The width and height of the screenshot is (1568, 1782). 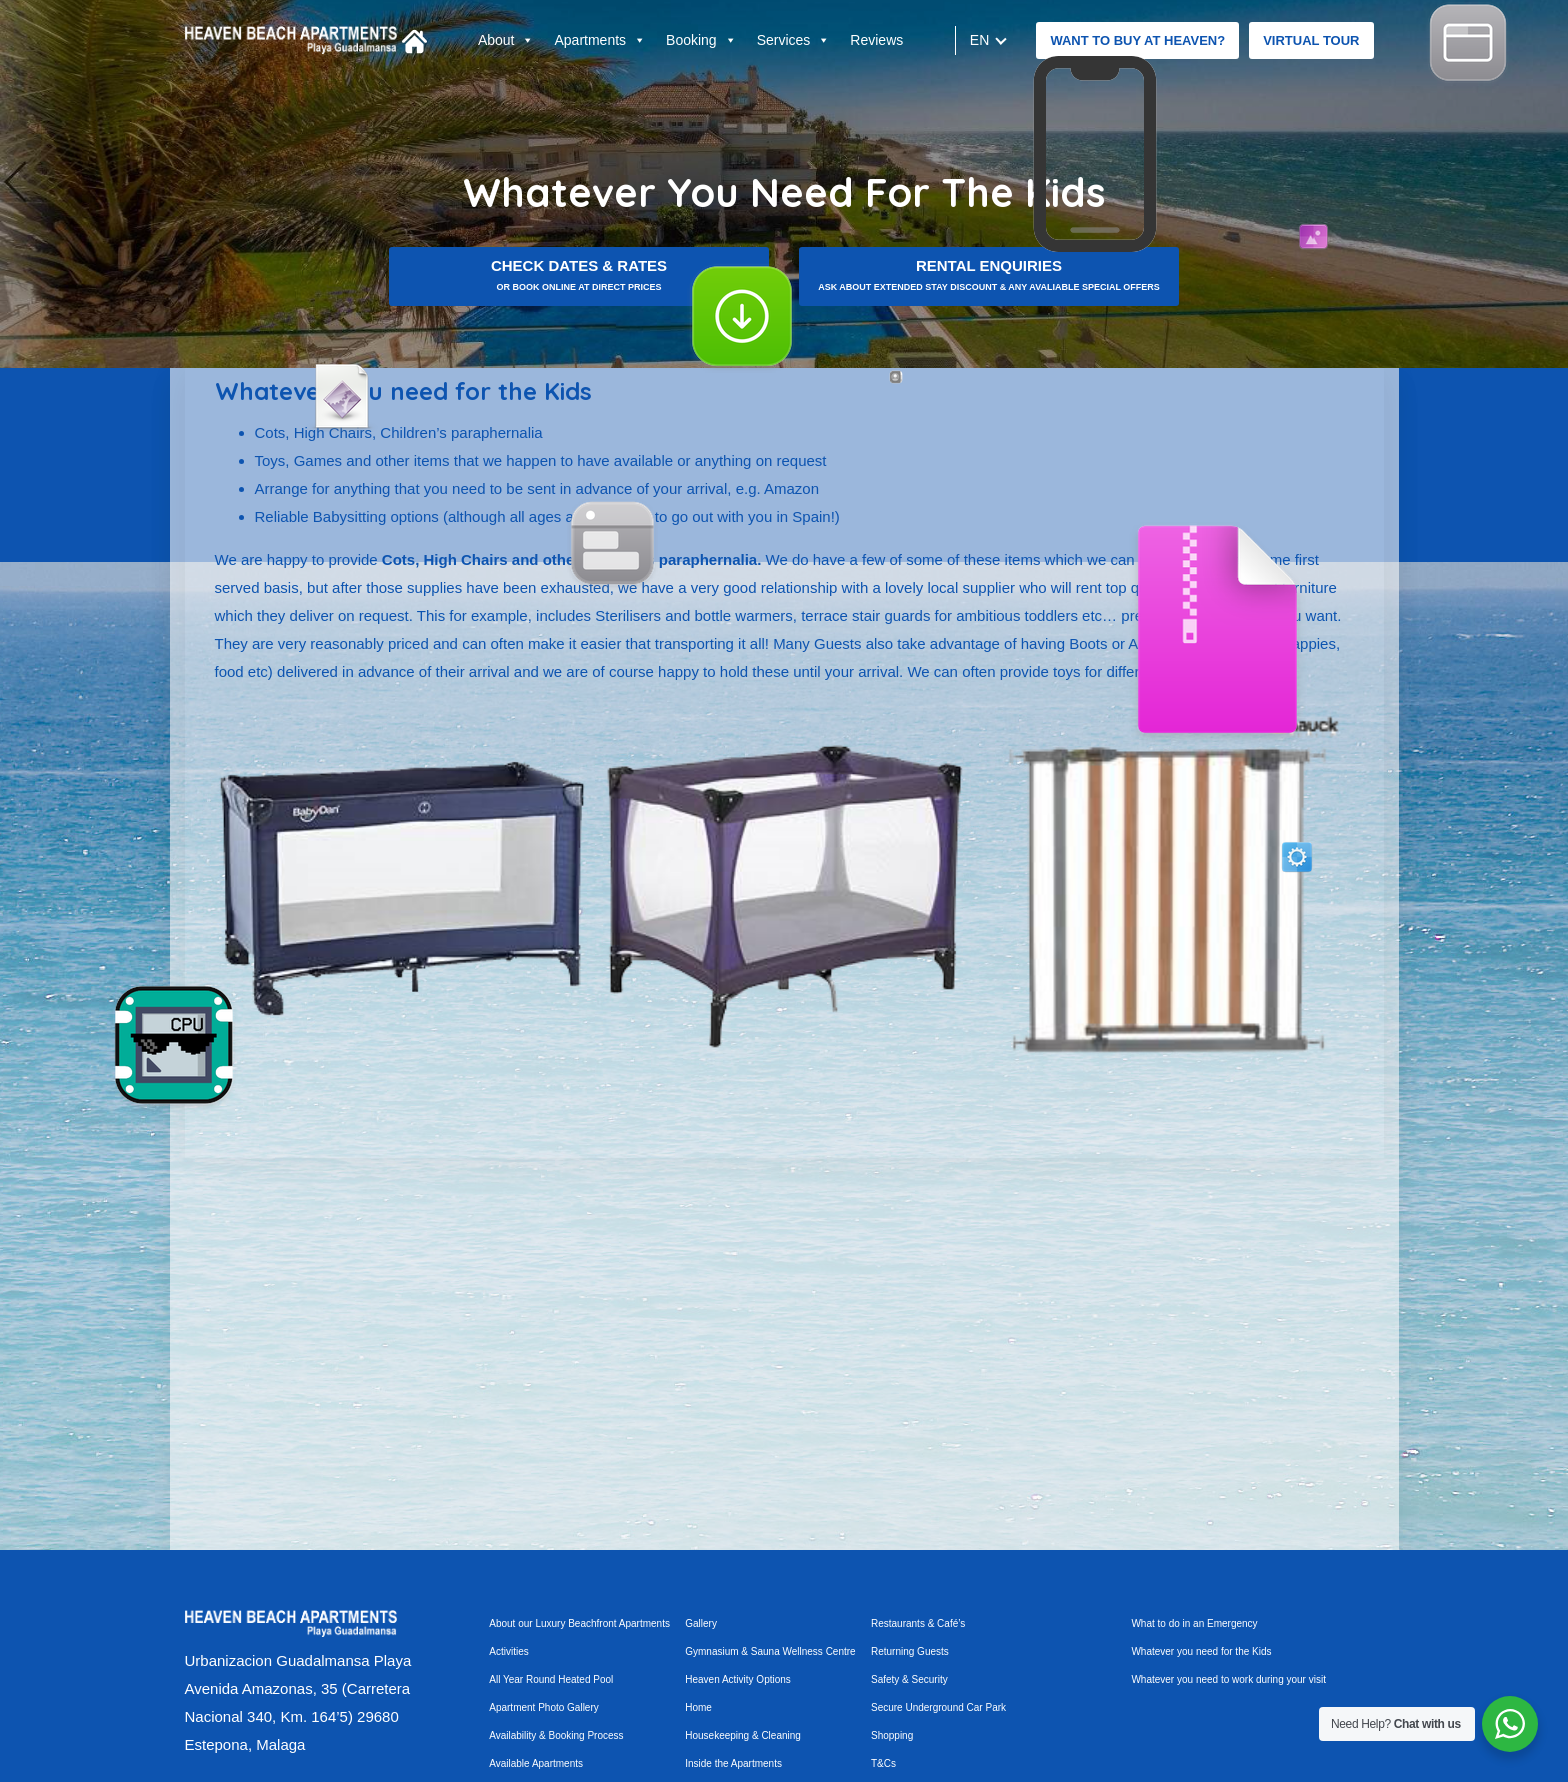 What do you see at coordinates (896, 377) in the screenshot?
I see `open contacts app` at bounding box center [896, 377].